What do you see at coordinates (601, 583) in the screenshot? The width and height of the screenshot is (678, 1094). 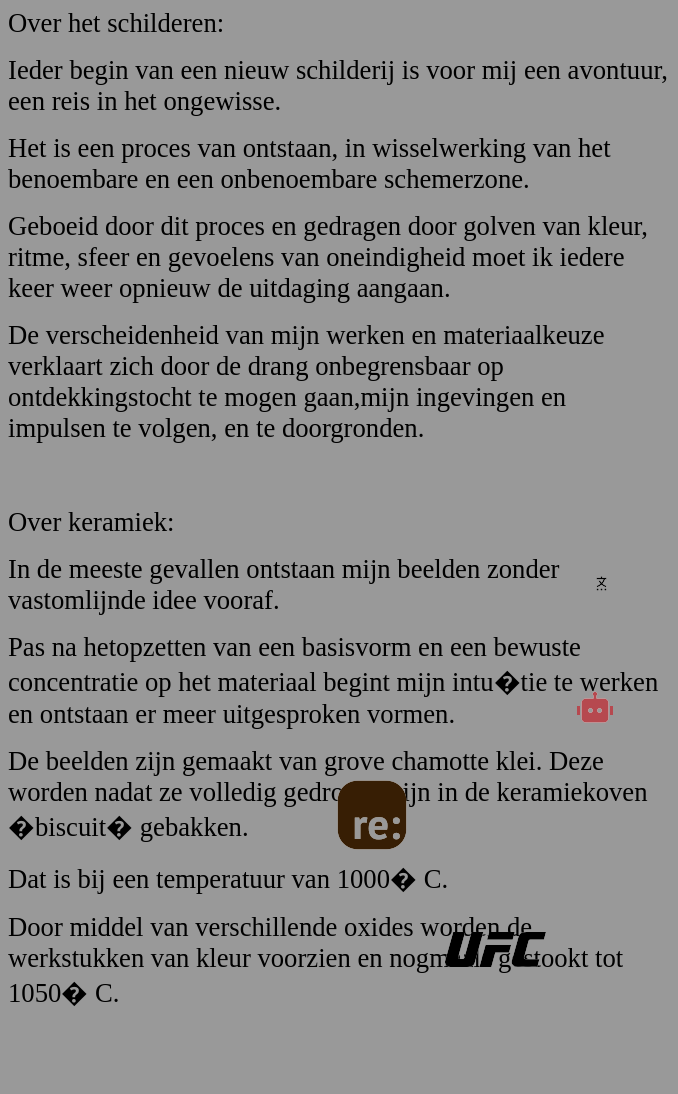 I see `add emphasis marks to chinese text` at bounding box center [601, 583].